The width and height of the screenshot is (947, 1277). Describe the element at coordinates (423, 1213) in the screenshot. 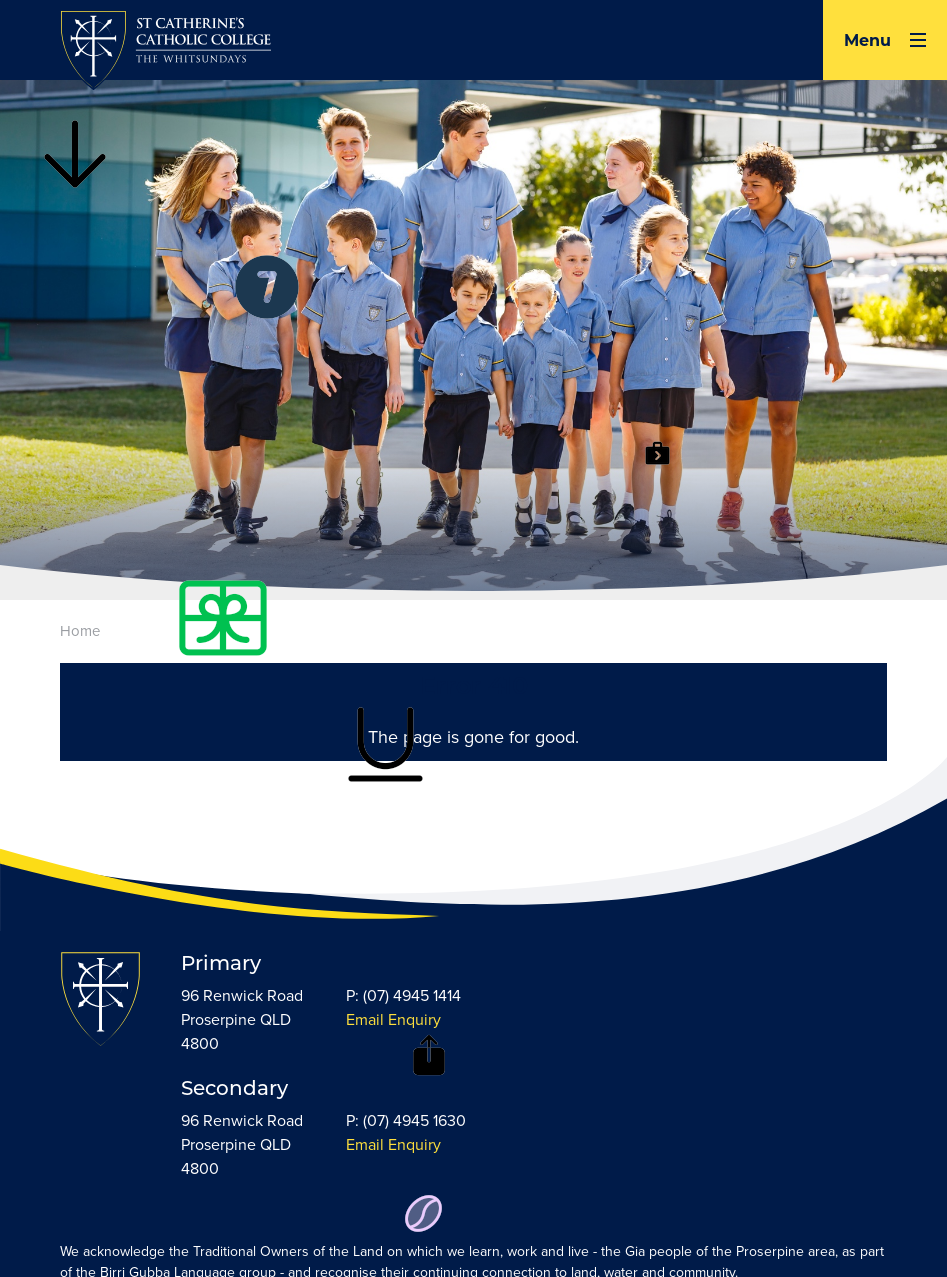

I see `access coffee shop or café locations` at that location.